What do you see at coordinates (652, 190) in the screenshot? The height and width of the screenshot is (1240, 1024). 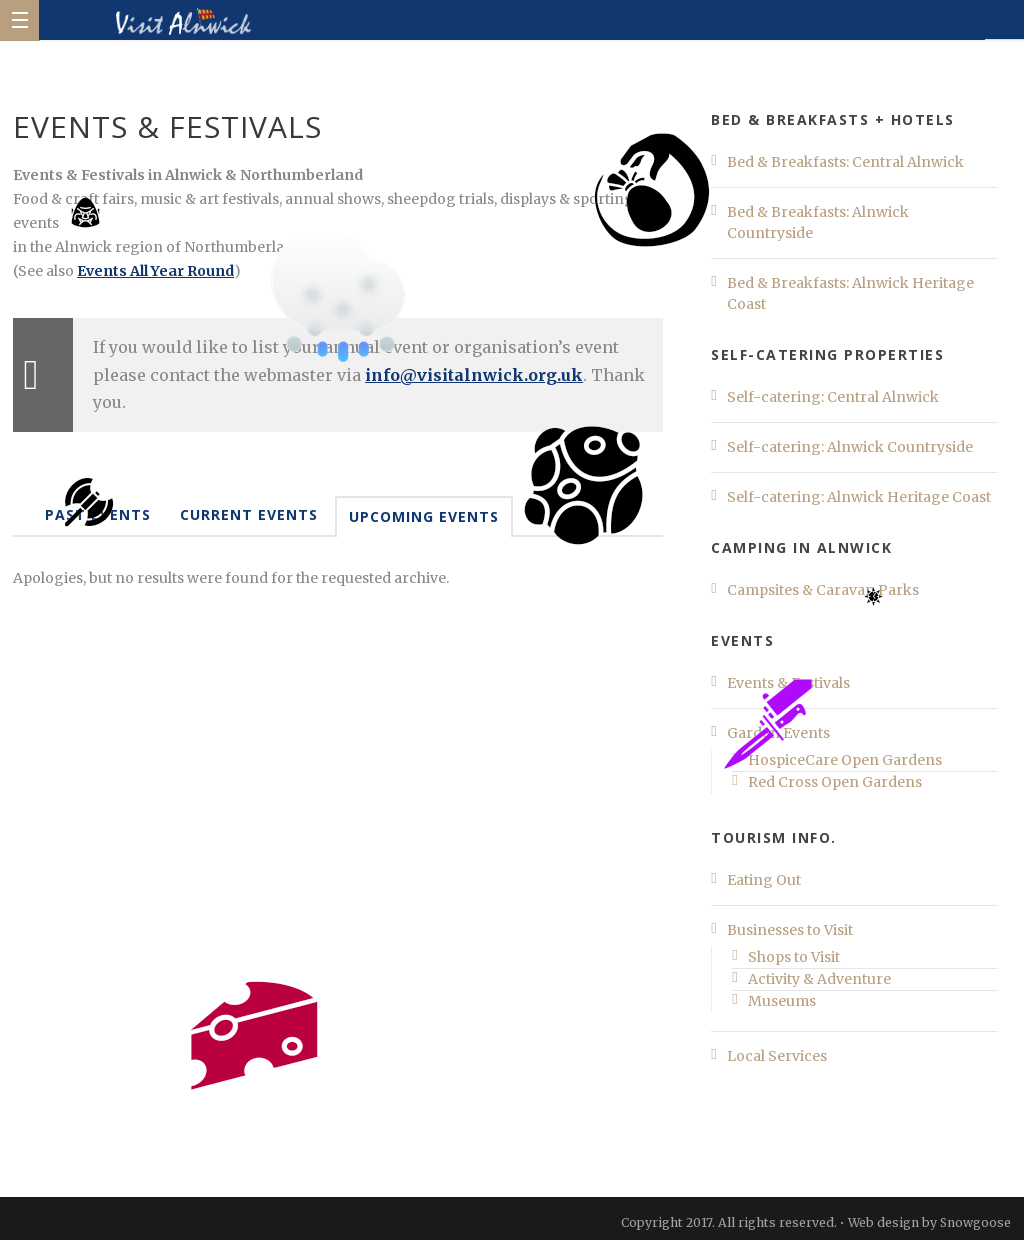 I see `indicates theft or pickpocketing in a game` at bounding box center [652, 190].